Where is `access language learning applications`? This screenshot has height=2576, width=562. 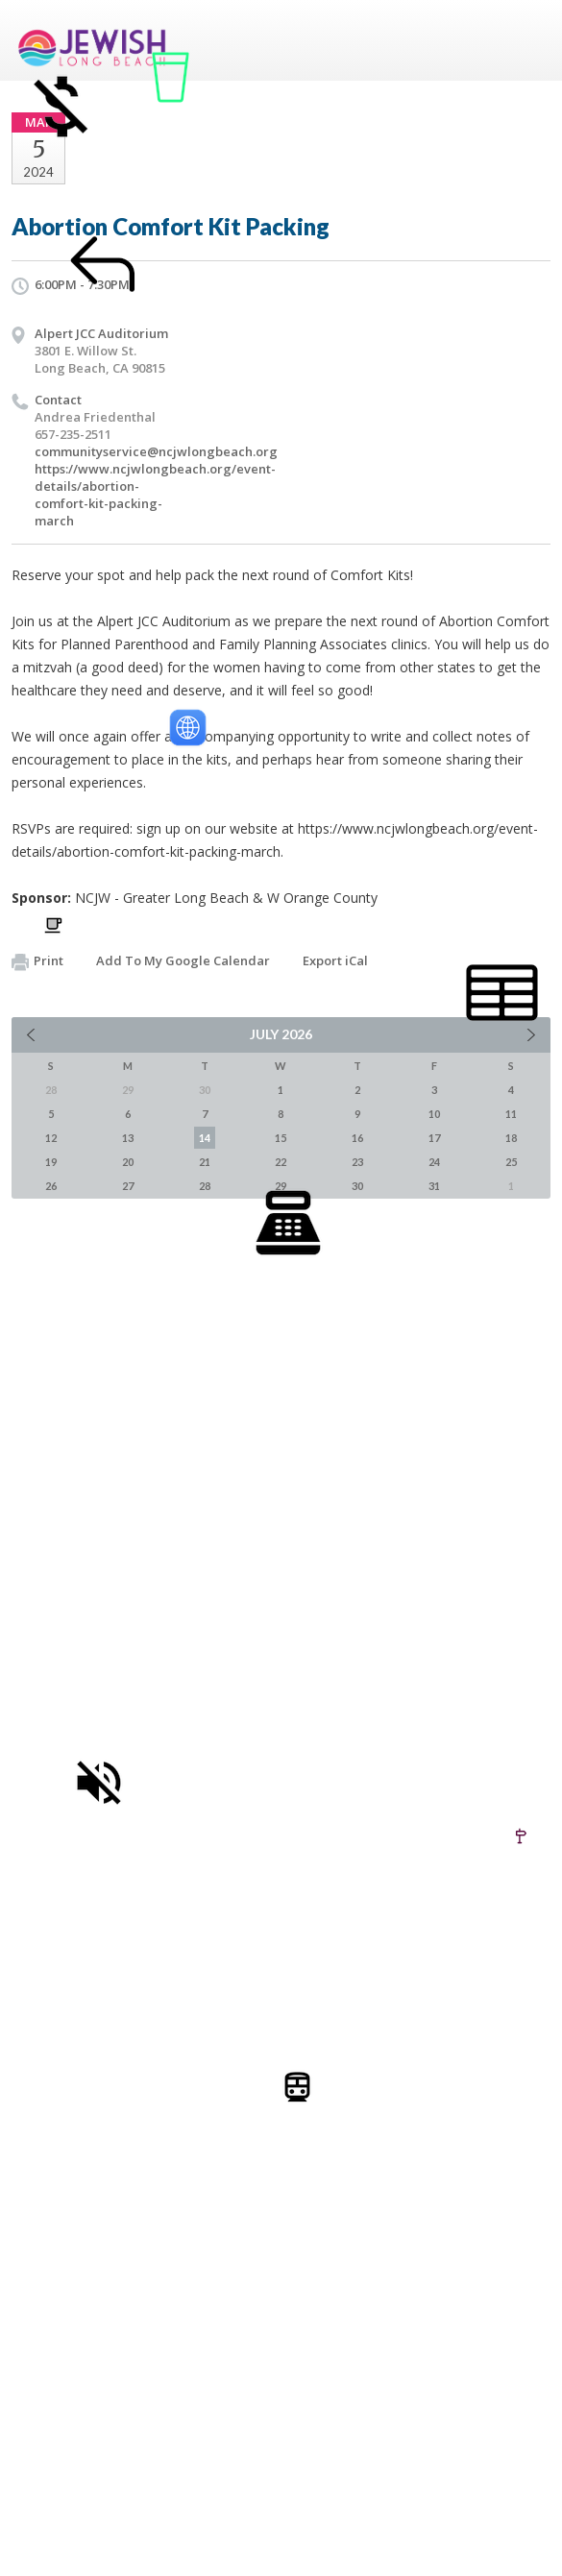 access language learning applications is located at coordinates (187, 727).